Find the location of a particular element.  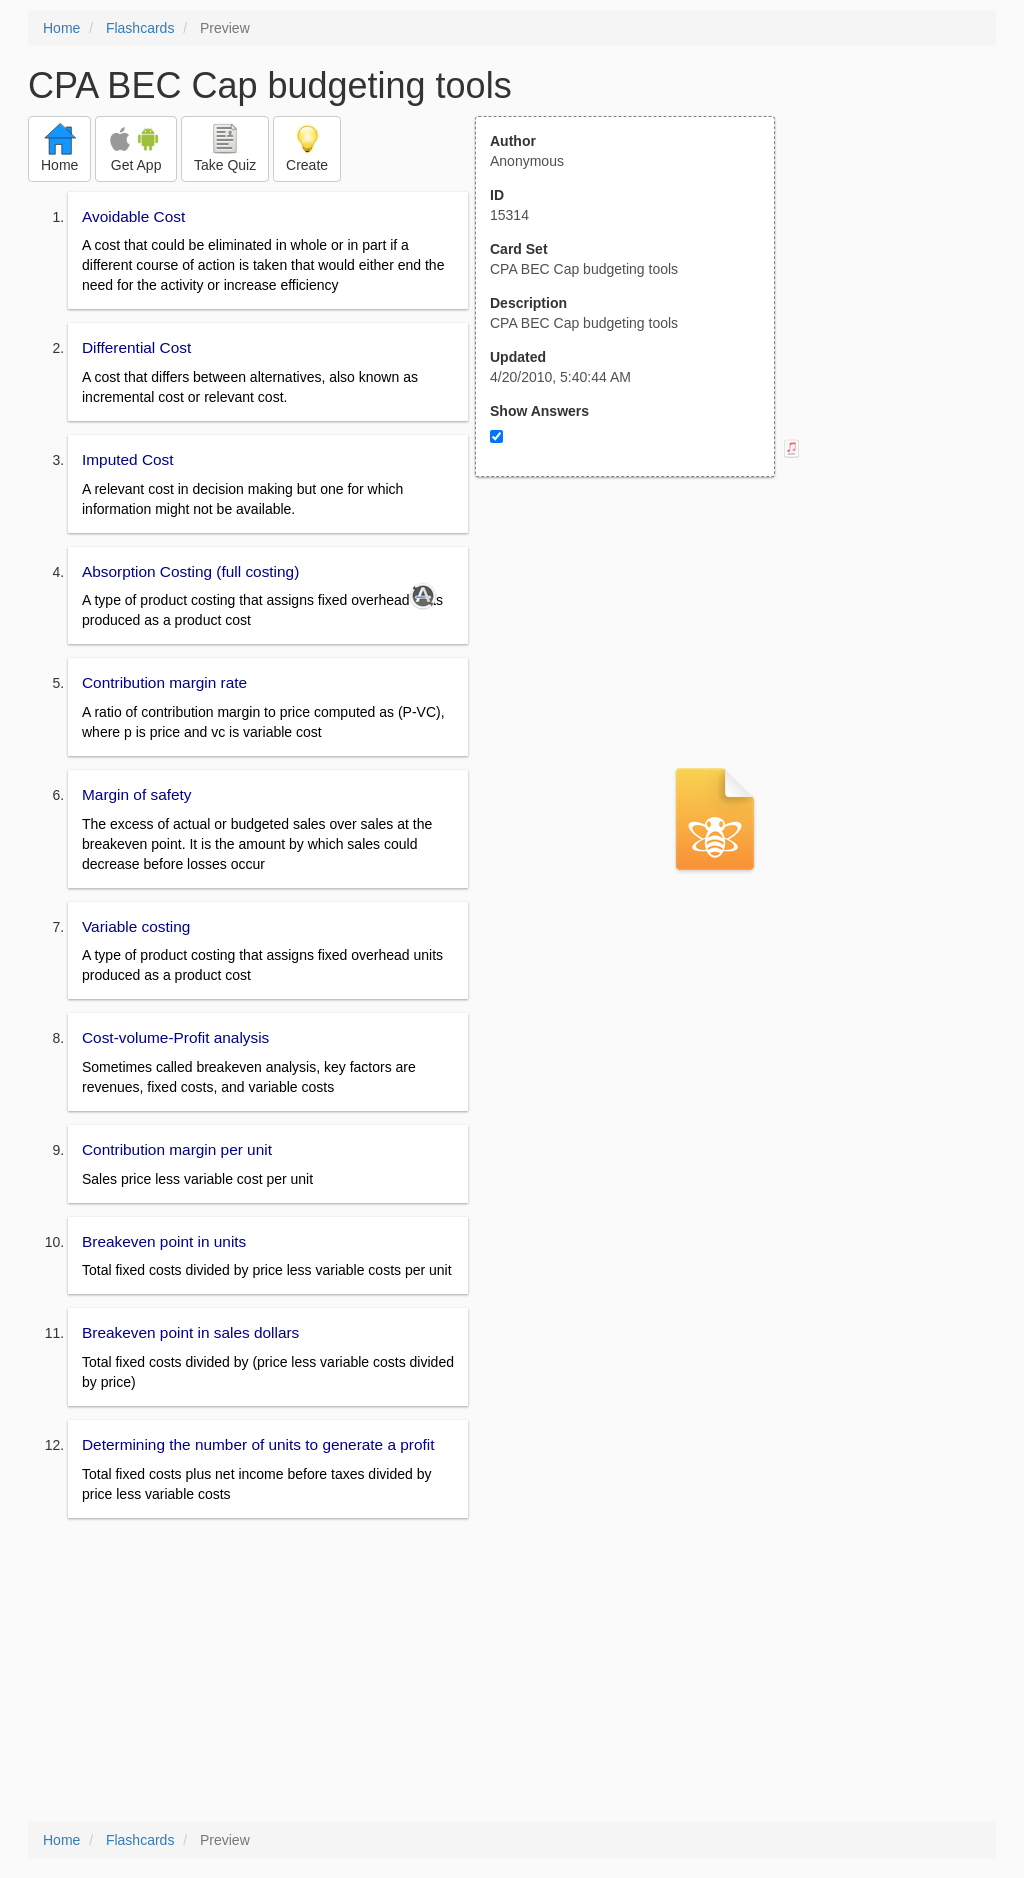

open the software updater application is located at coordinates (423, 596).